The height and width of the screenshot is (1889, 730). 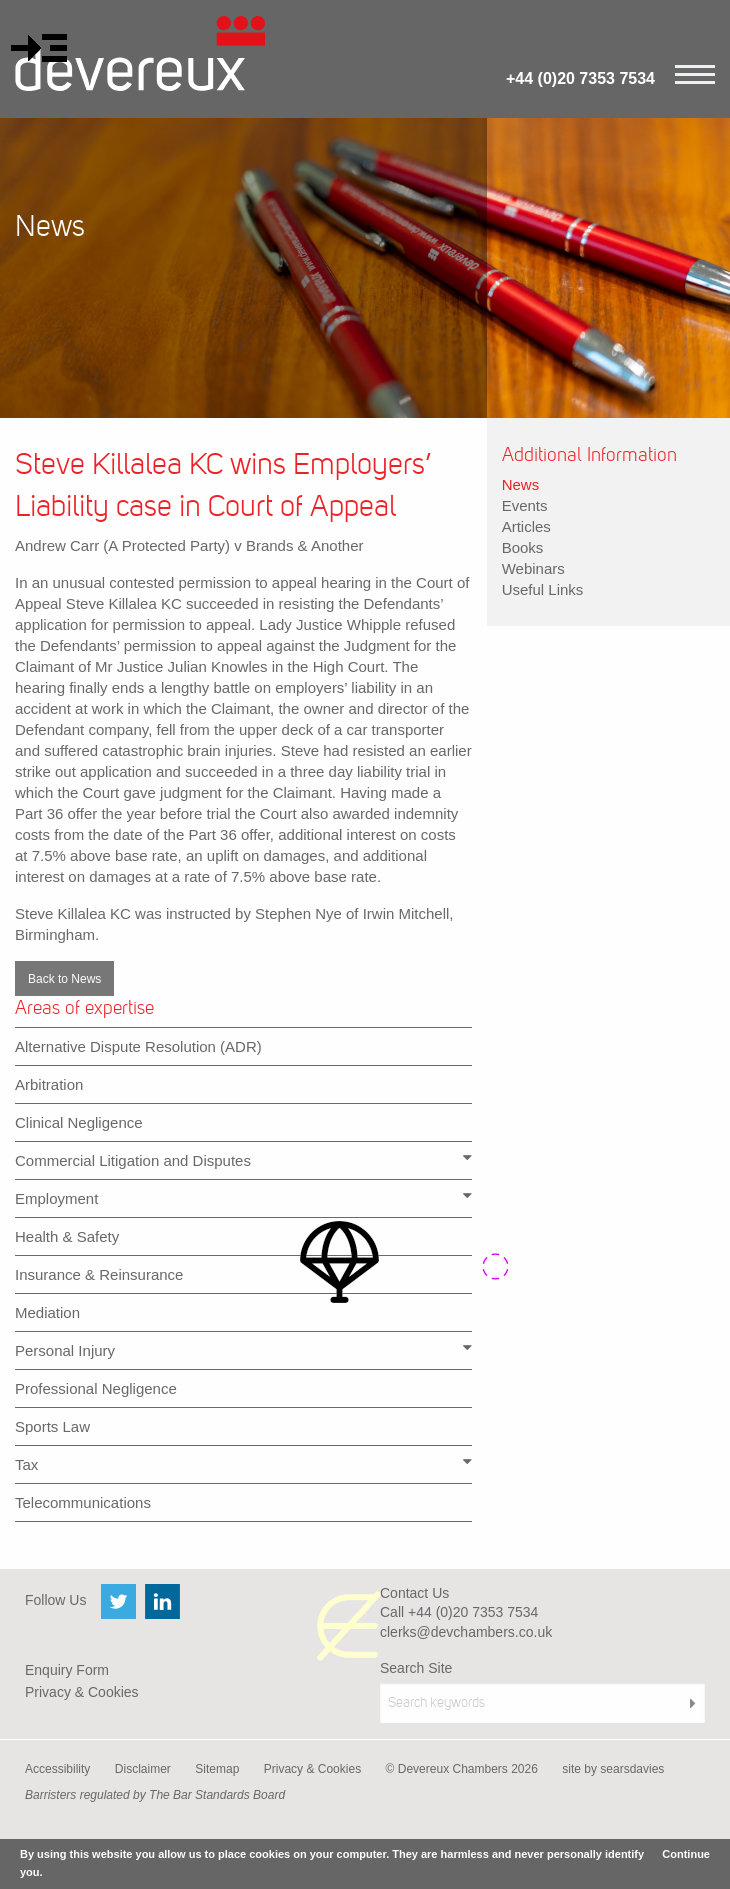 What do you see at coordinates (39, 48) in the screenshot?
I see `expand to read more content` at bounding box center [39, 48].